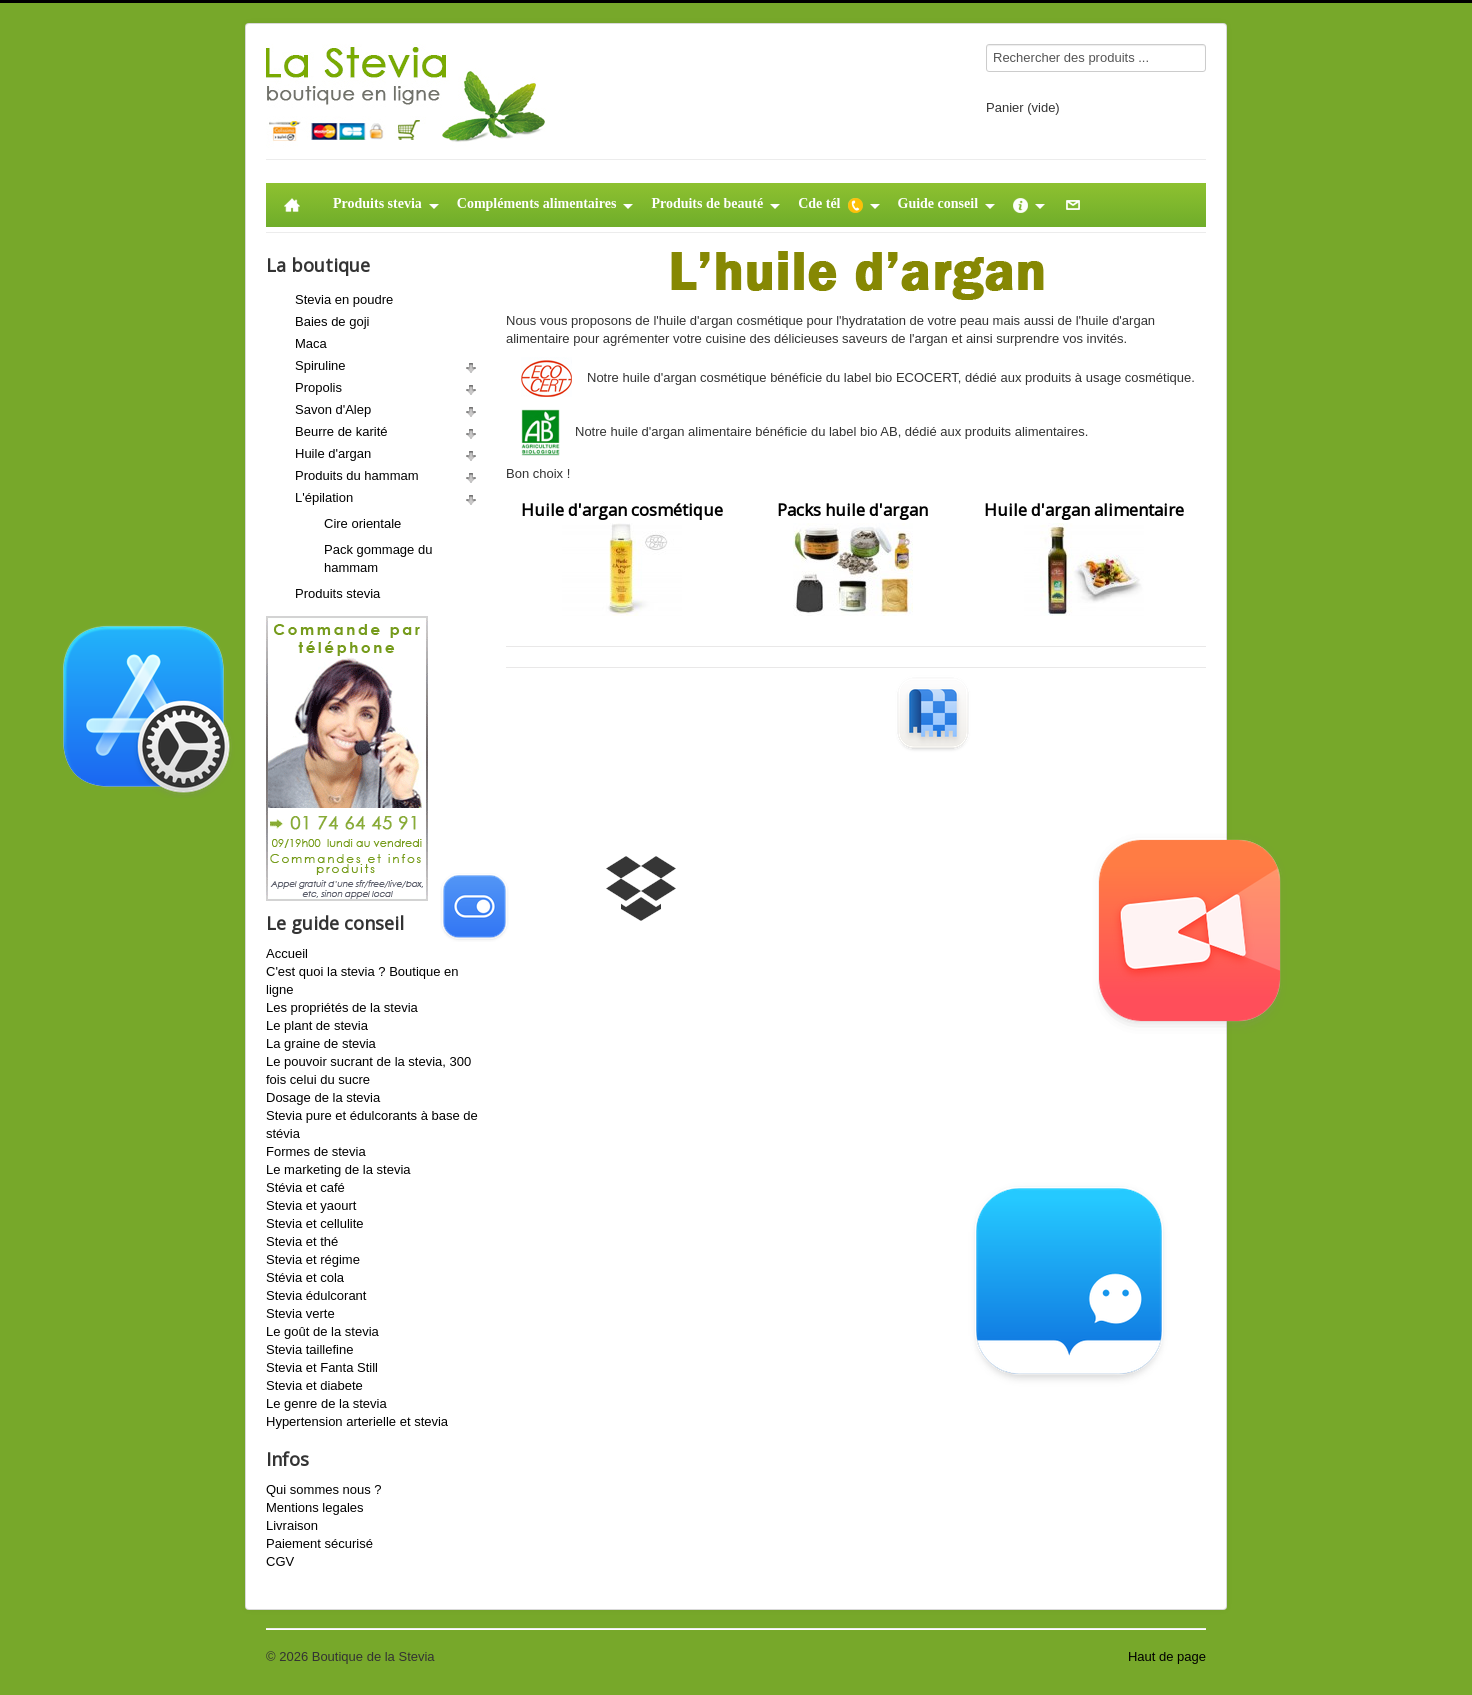  What do you see at coordinates (933, 713) in the screenshot?
I see `open Blanket ambient sound app` at bounding box center [933, 713].